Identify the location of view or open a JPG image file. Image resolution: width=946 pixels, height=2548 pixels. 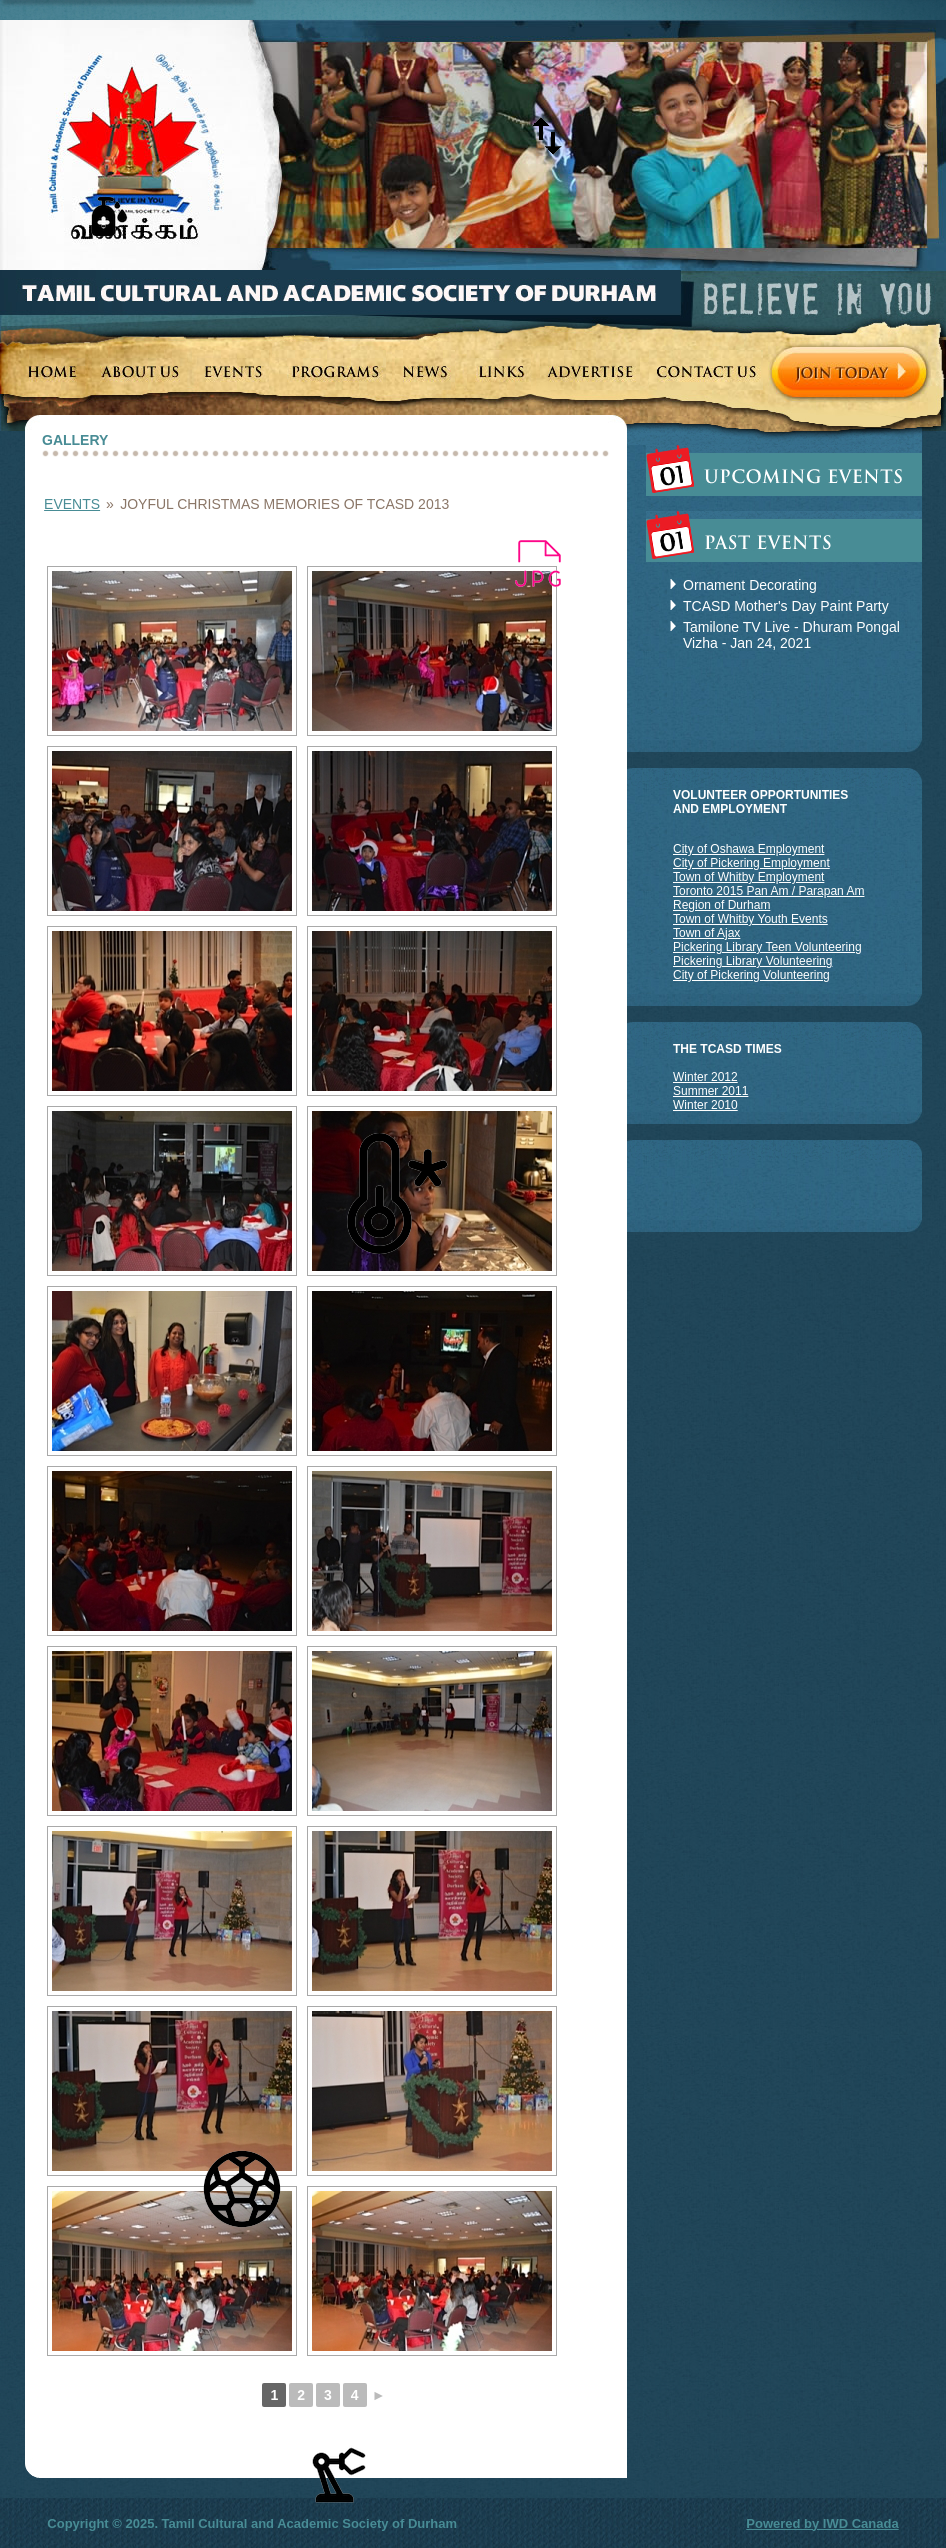
(539, 565).